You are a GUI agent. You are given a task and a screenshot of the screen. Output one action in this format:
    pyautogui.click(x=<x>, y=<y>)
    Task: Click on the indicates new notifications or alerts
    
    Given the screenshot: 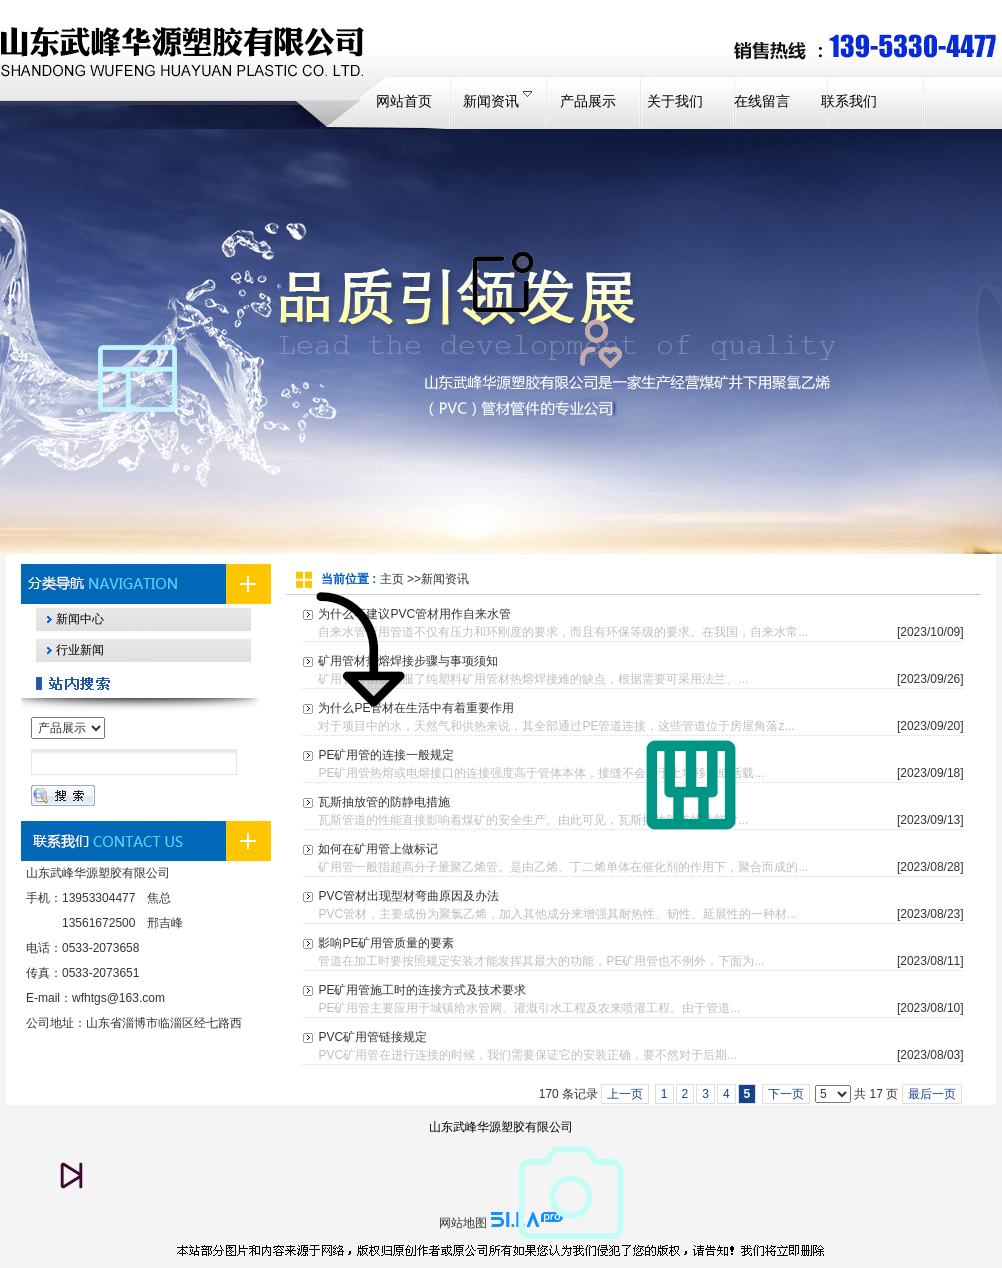 What is the action you would take?
    pyautogui.click(x=502, y=283)
    